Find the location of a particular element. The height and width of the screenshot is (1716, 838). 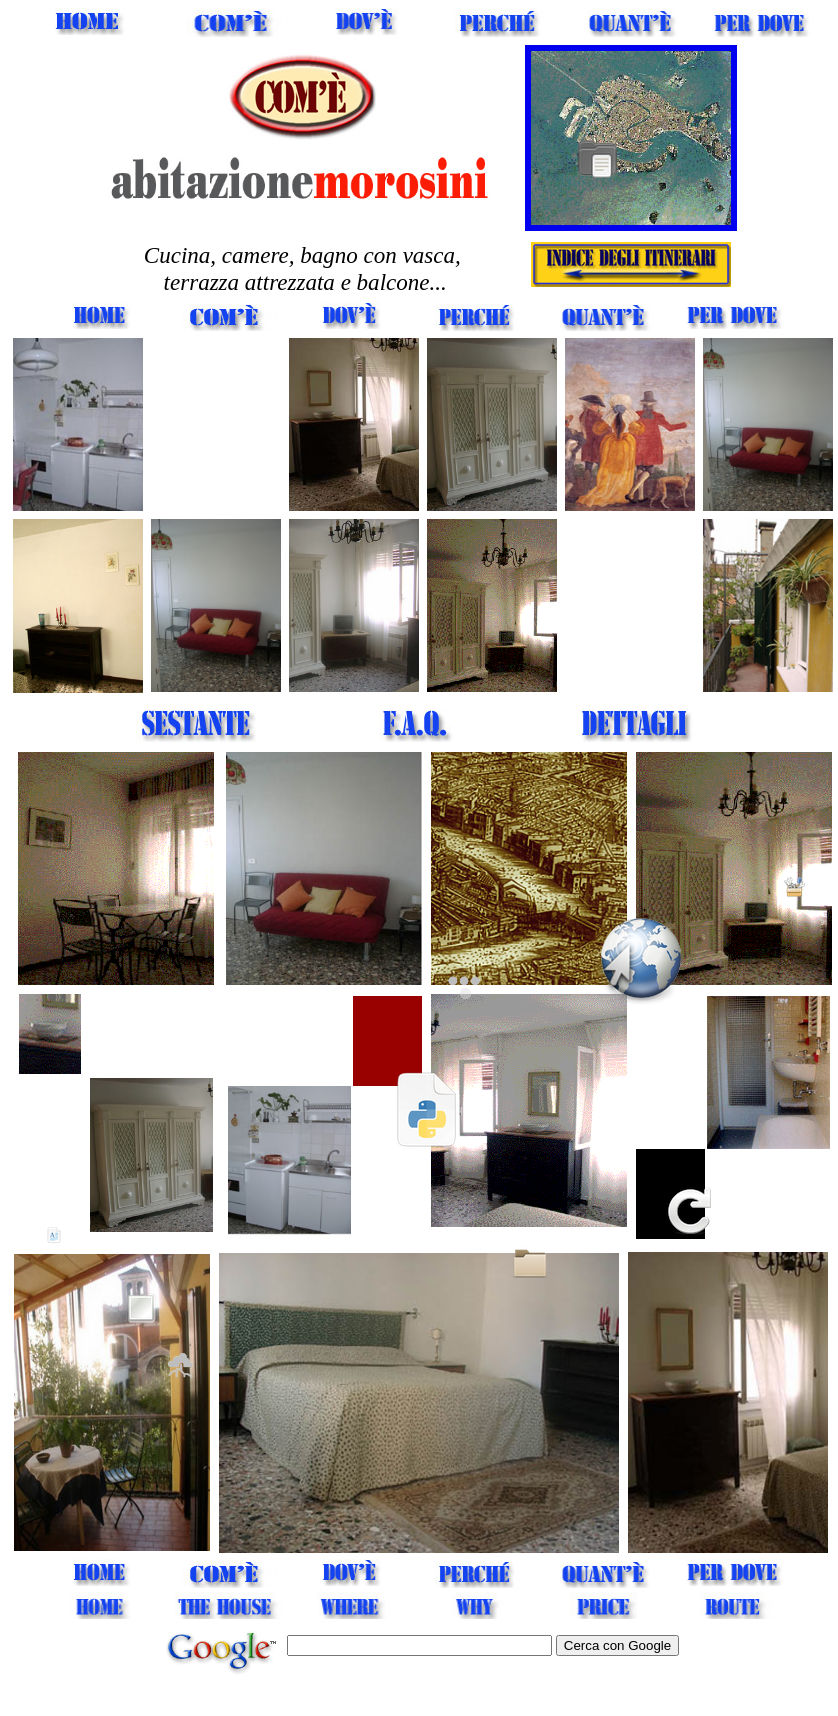

indicates stormy weather conditions is located at coordinates (180, 1365).